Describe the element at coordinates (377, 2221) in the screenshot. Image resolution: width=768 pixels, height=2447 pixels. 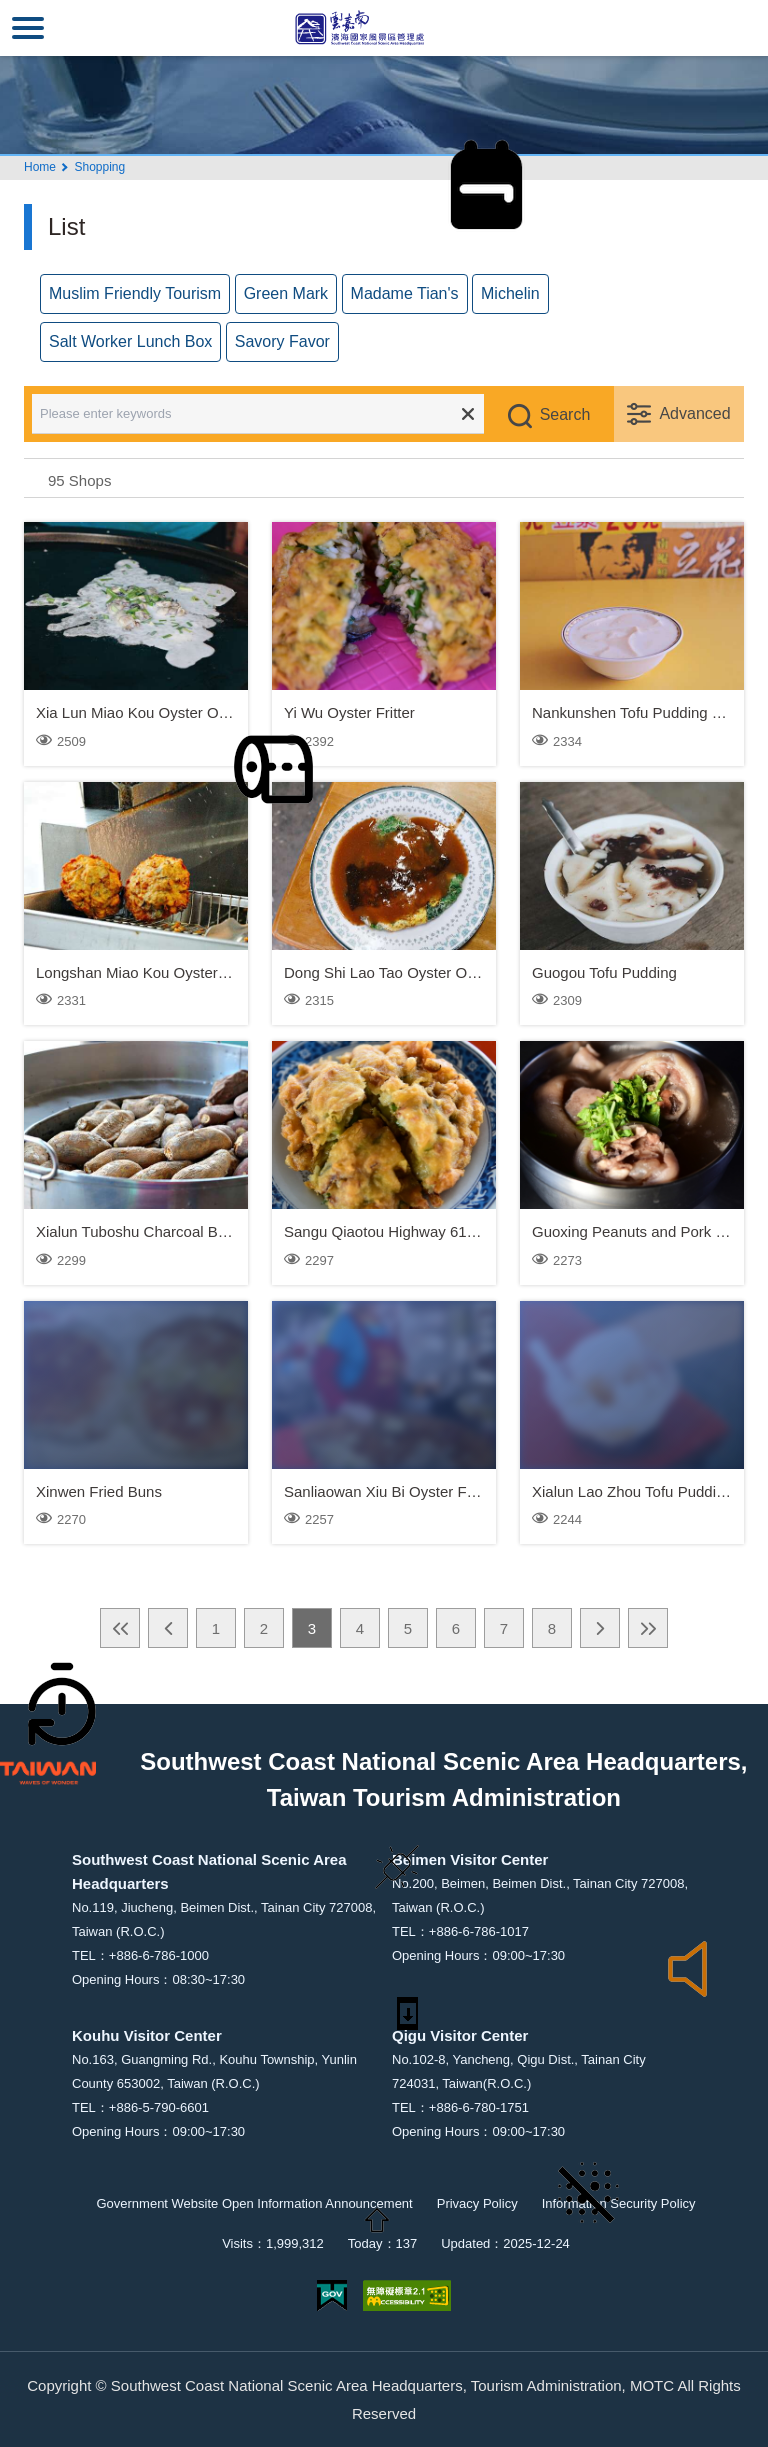
I see `upload a file or content` at that location.